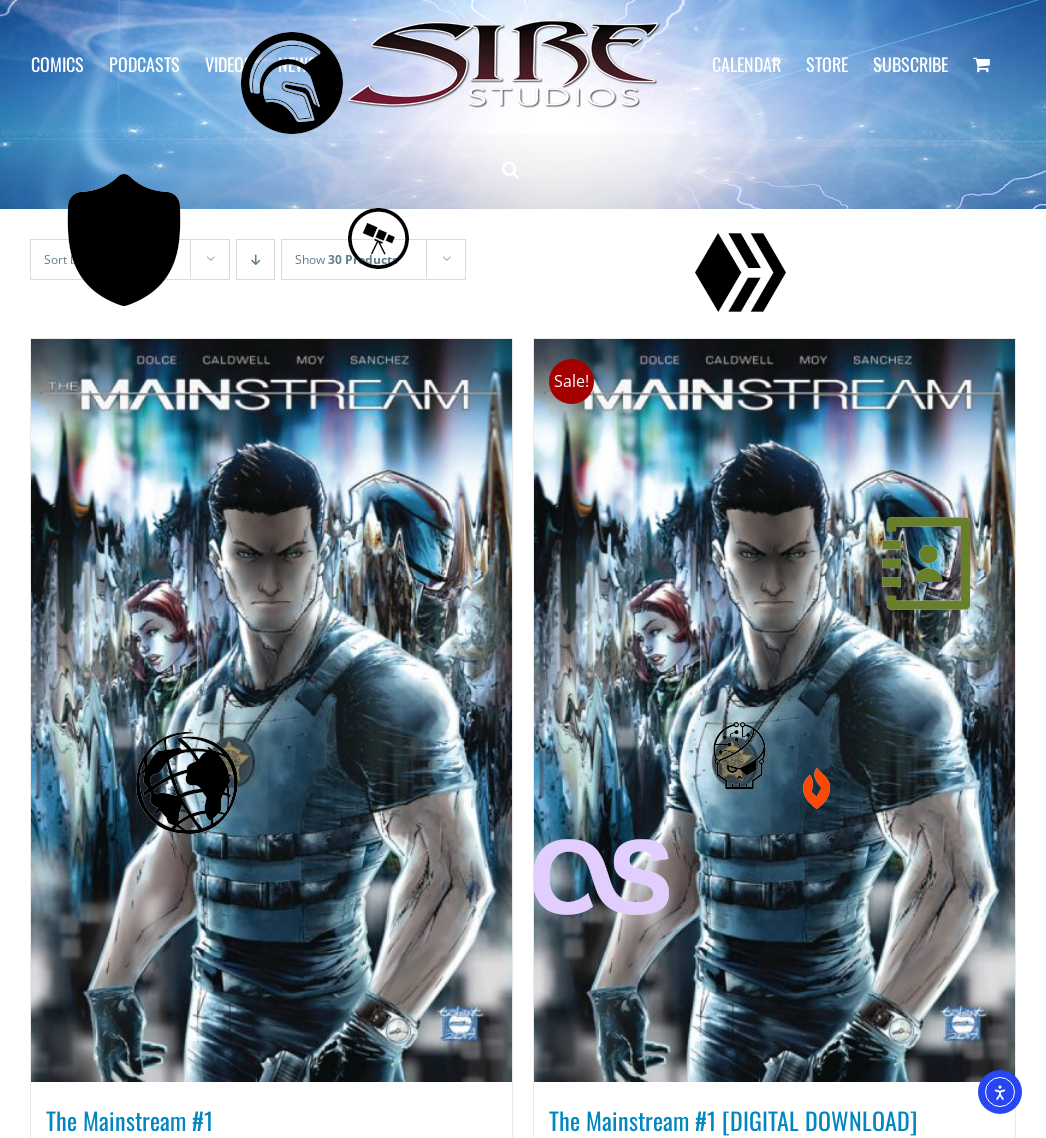  I want to click on firewalla network security app, so click(816, 788).